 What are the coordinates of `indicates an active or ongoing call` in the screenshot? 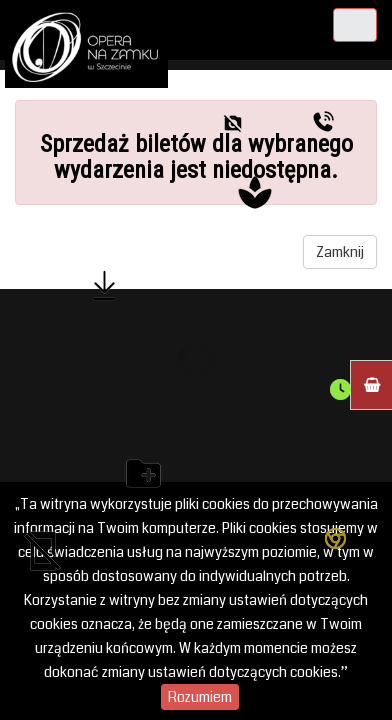 It's located at (323, 122).